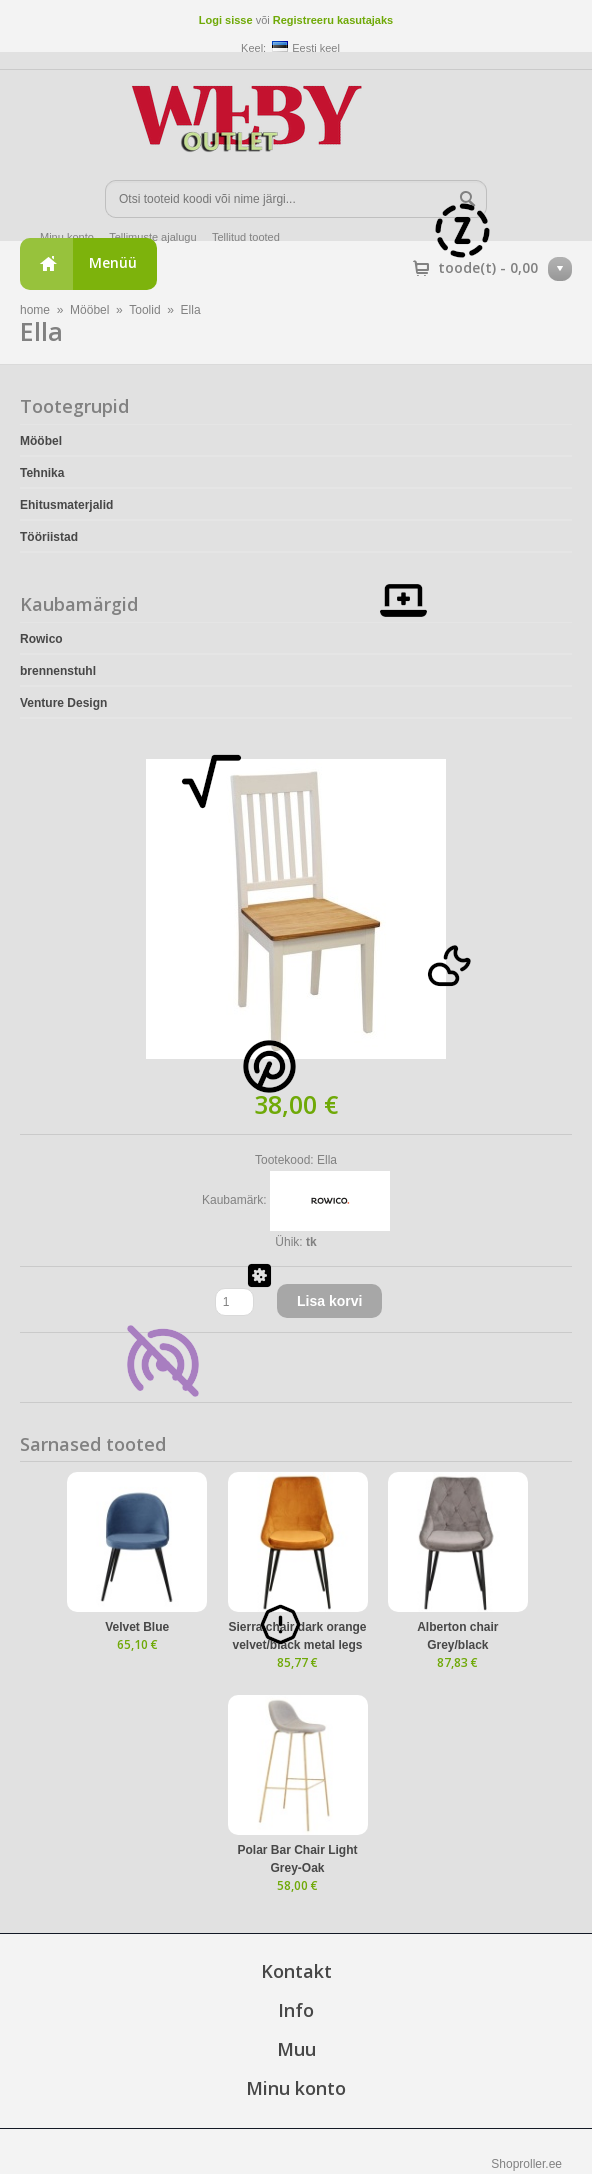 The image size is (592, 2174). I want to click on share to Pinterest, so click(269, 1066).